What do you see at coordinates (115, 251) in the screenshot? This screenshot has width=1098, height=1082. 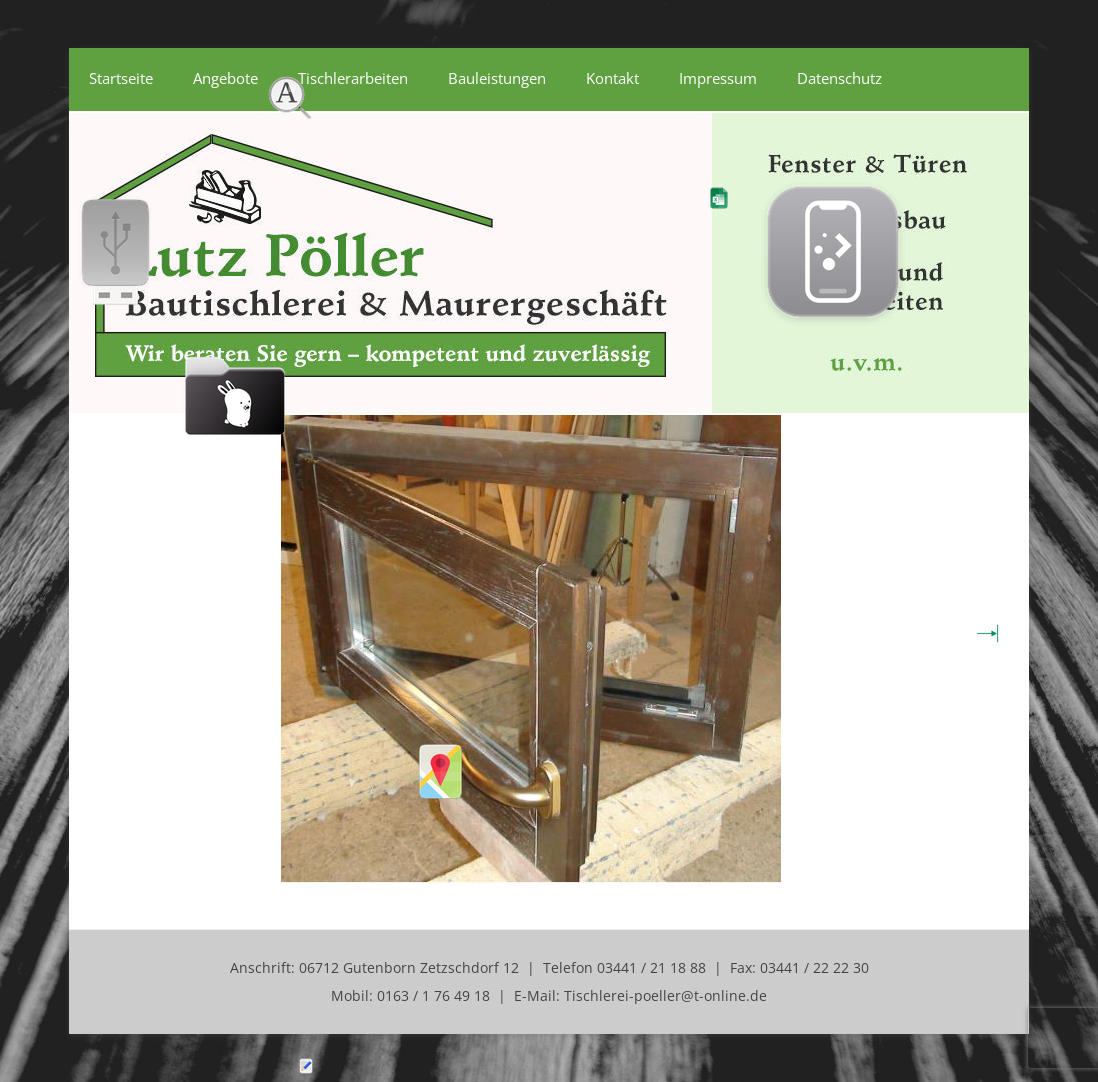 I see `removable USB storage device` at bounding box center [115, 251].